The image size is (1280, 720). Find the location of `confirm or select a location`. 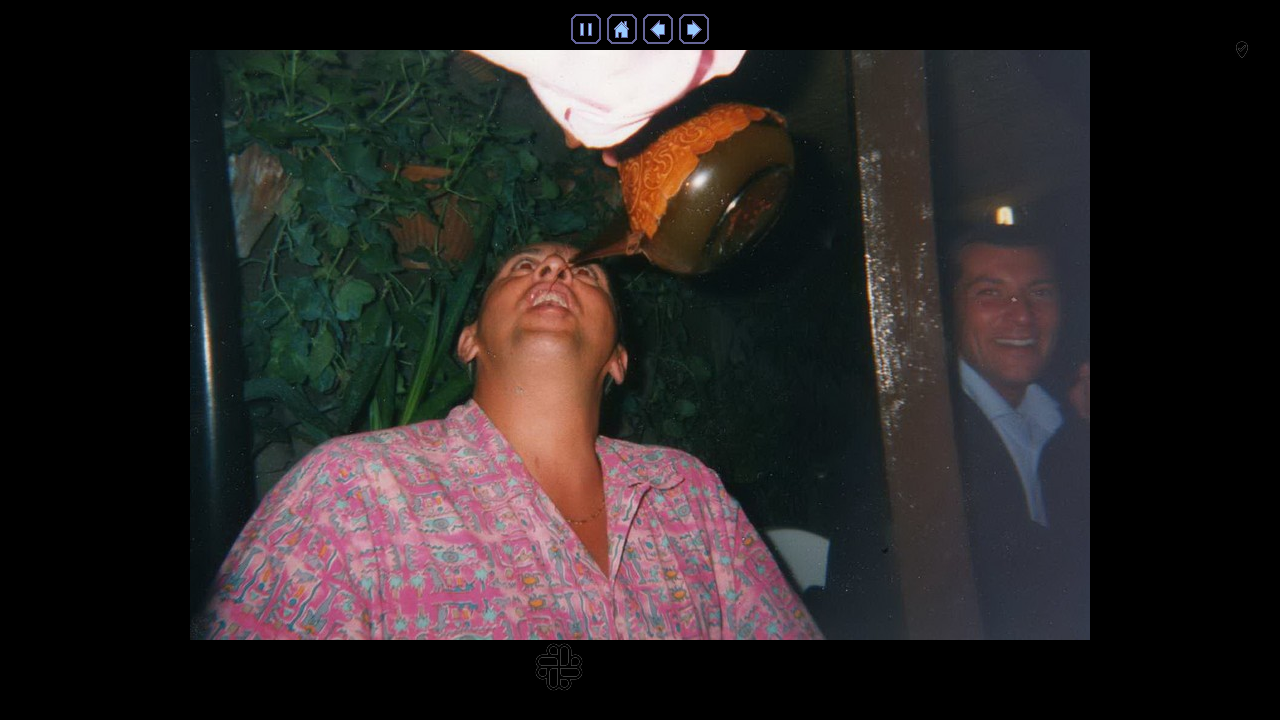

confirm or select a location is located at coordinates (1242, 50).